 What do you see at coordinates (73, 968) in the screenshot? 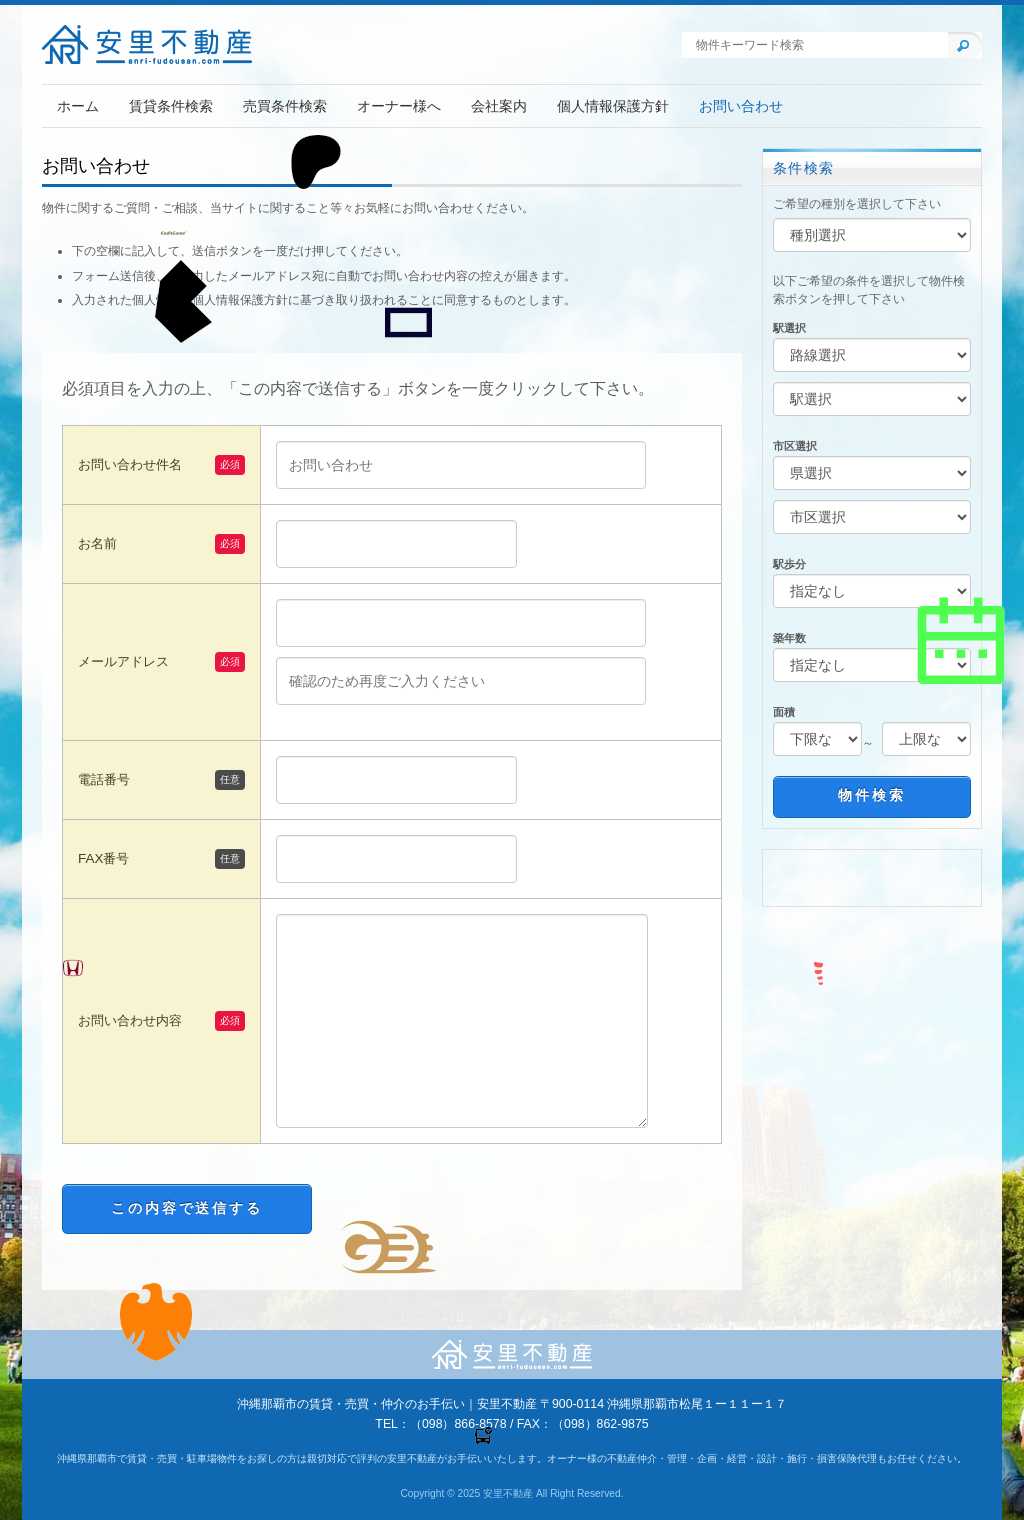
I see `Honda brand or dealership app` at bounding box center [73, 968].